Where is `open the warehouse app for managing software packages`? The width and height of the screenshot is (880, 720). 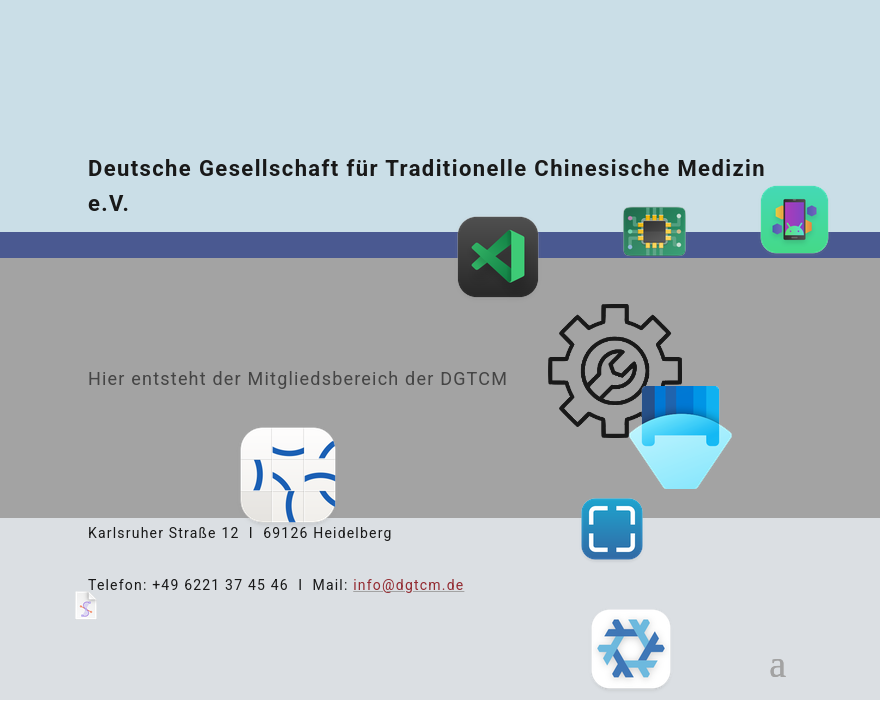 open the warehouse app for managing software packages is located at coordinates (680, 437).